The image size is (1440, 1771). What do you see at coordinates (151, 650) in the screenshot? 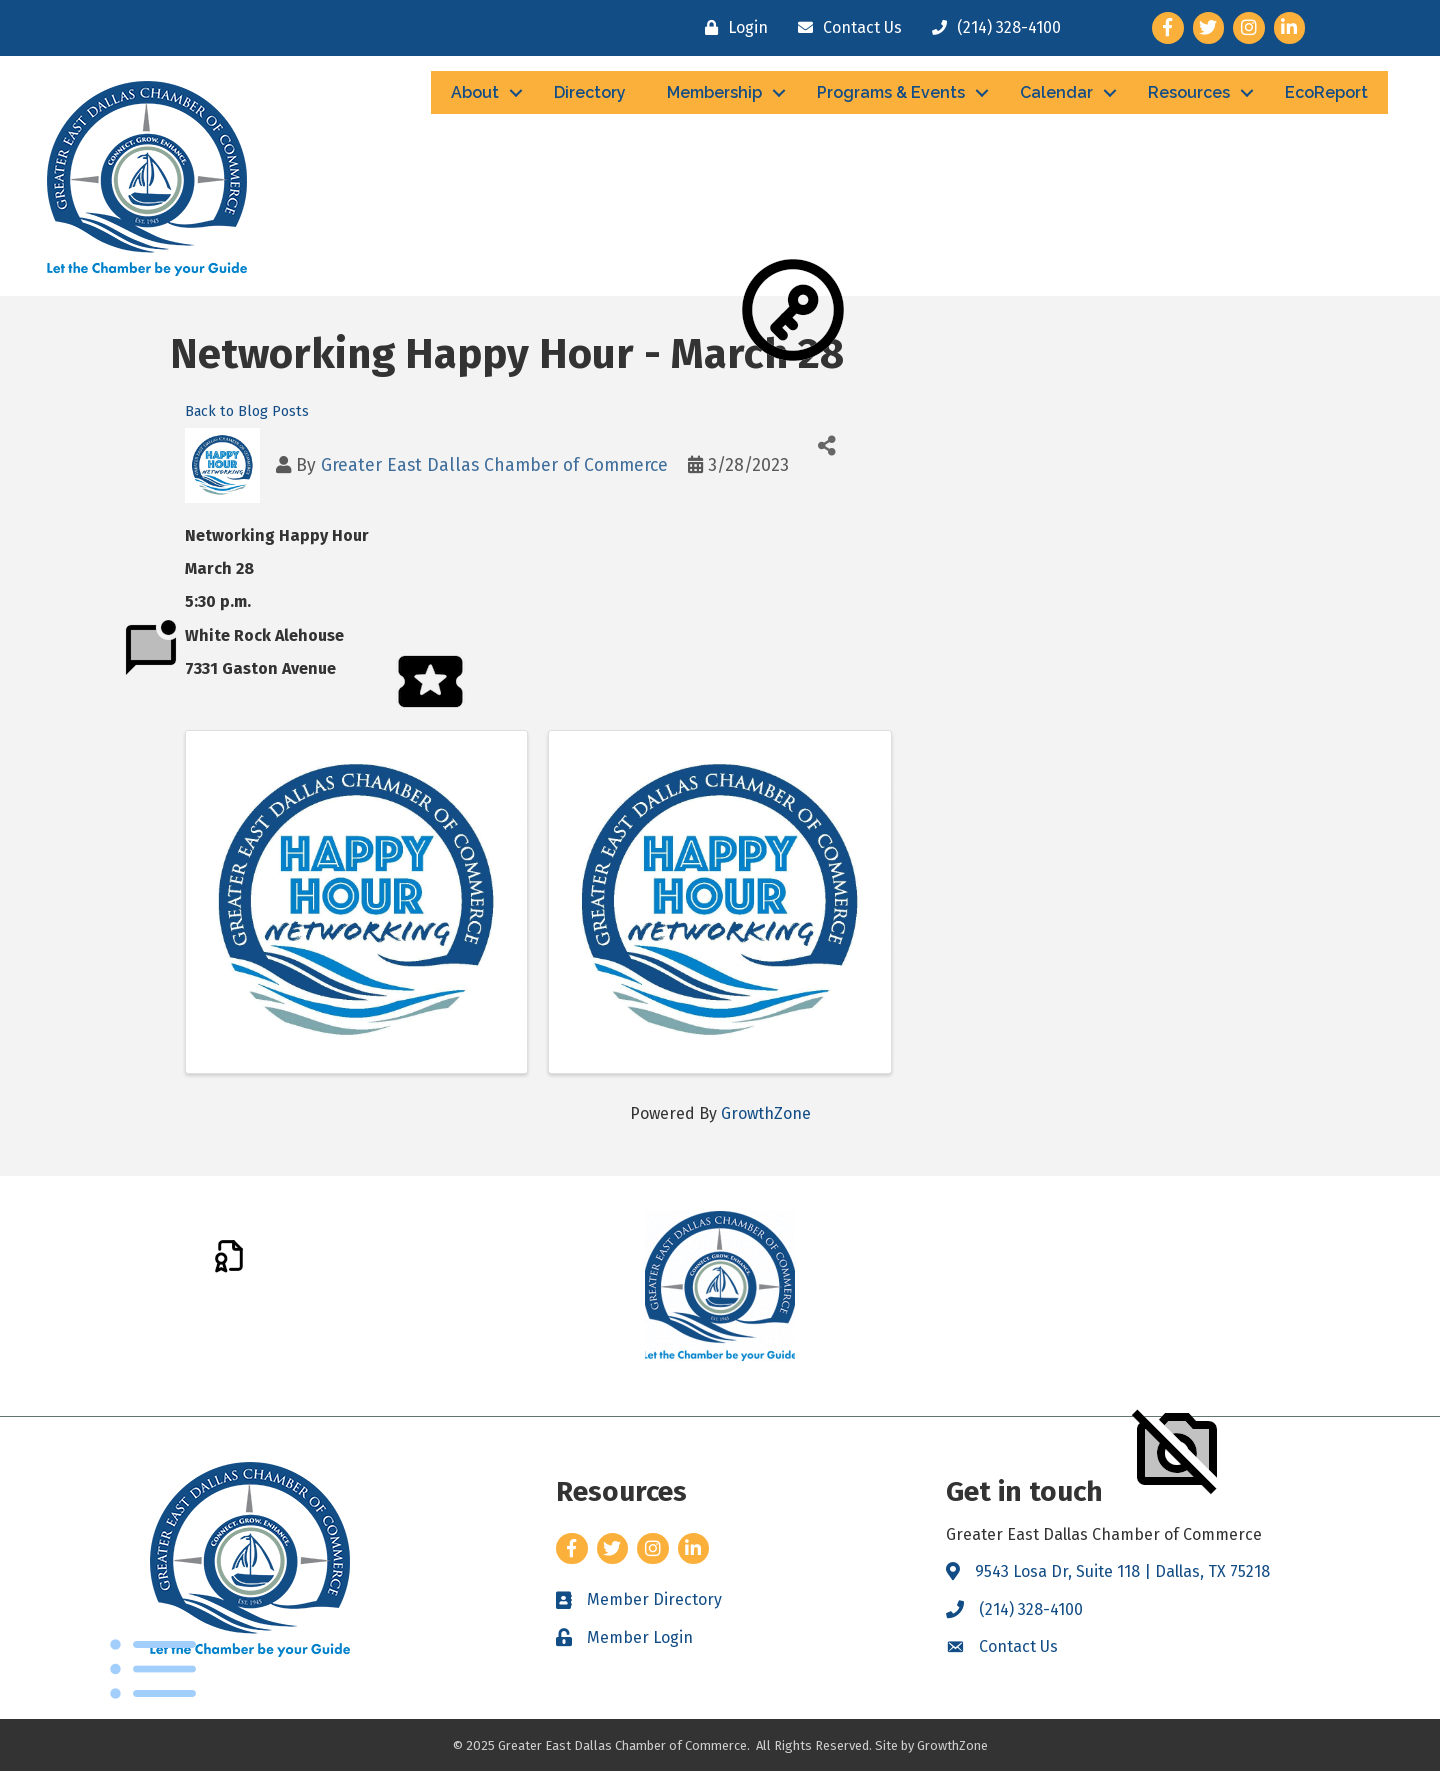
I see `indicates unread messages in chat` at bounding box center [151, 650].